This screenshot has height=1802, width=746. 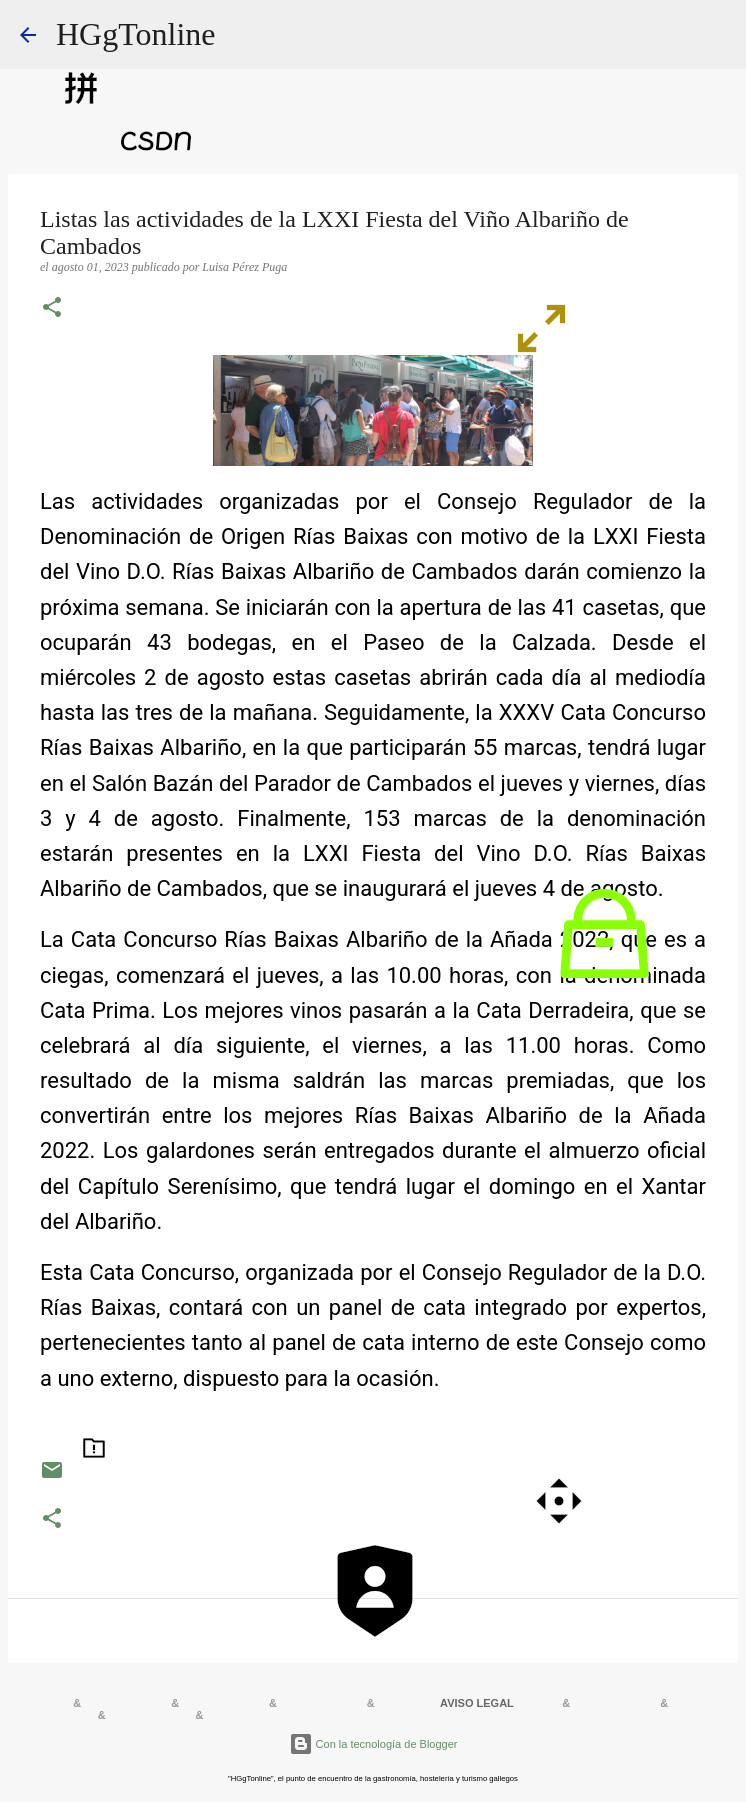 What do you see at coordinates (559, 1501) in the screenshot?
I see `drag to reposition an element` at bounding box center [559, 1501].